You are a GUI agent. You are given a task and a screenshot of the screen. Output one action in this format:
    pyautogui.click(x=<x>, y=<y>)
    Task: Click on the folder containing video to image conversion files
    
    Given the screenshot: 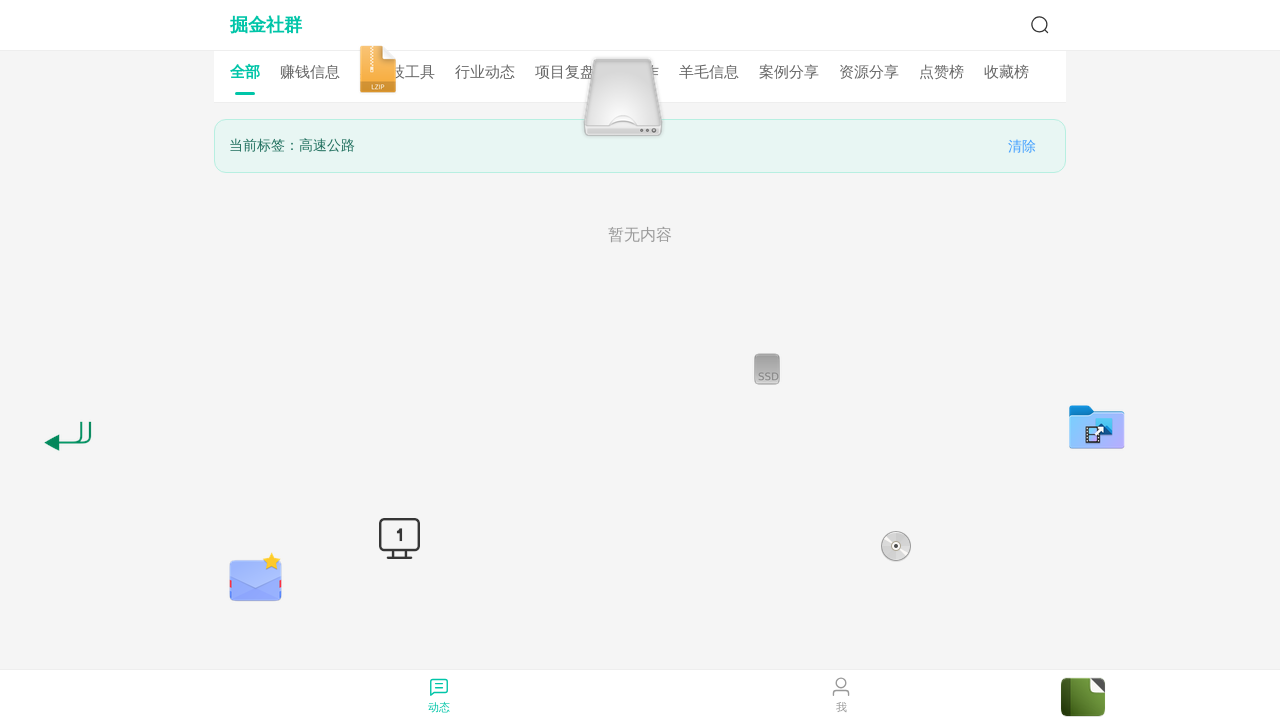 What is the action you would take?
    pyautogui.click(x=1096, y=428)
    